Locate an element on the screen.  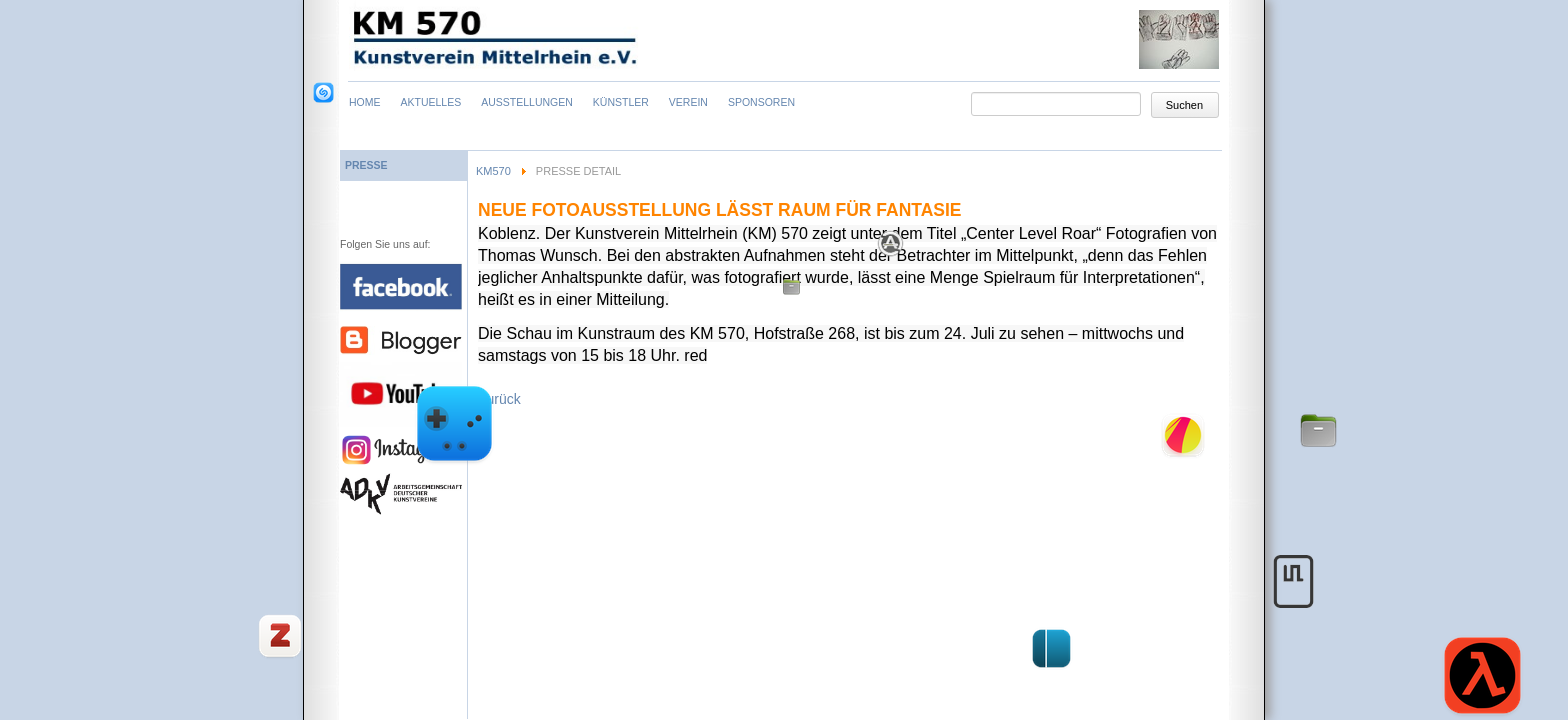
launch mgba game boy advance emulator is located at coordinates (454, 423).